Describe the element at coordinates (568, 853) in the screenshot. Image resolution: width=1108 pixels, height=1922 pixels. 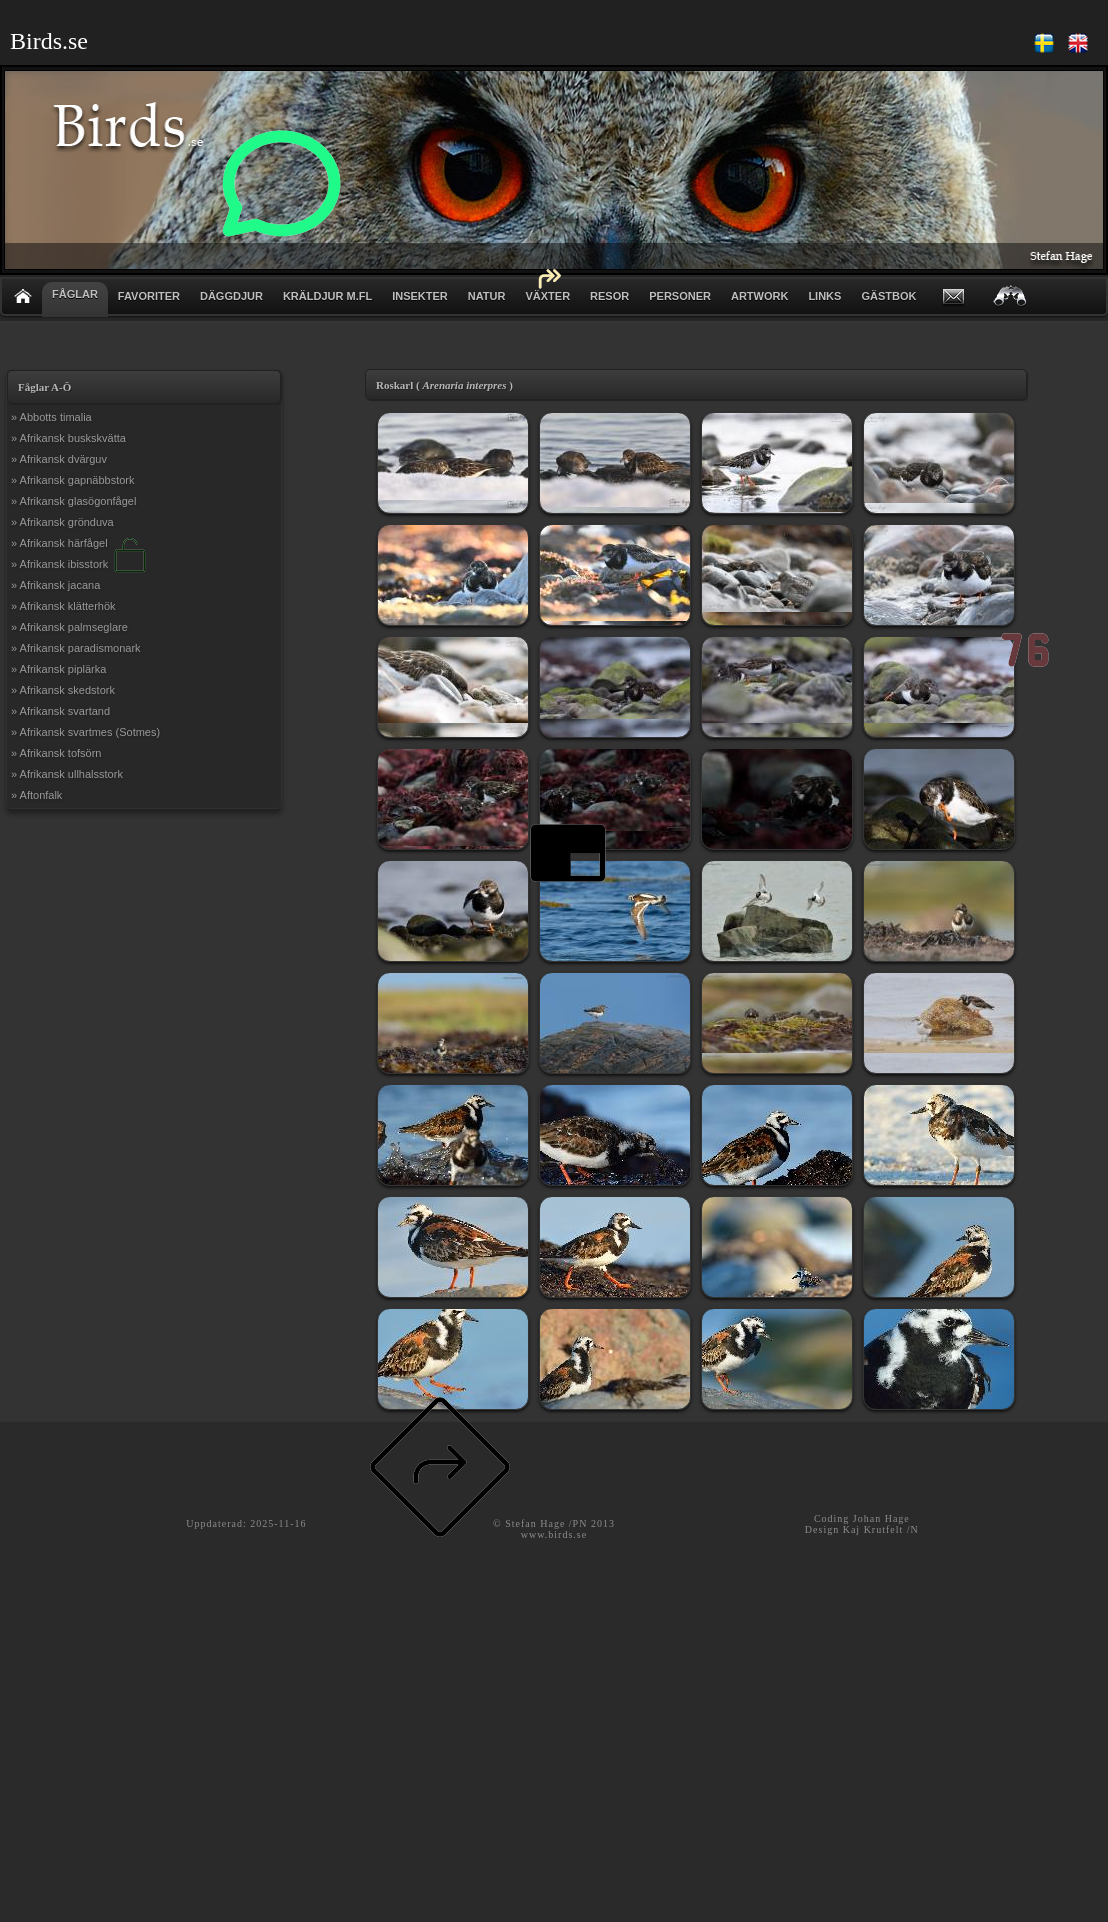
I see `enable picture-in-picture mode` at that location.